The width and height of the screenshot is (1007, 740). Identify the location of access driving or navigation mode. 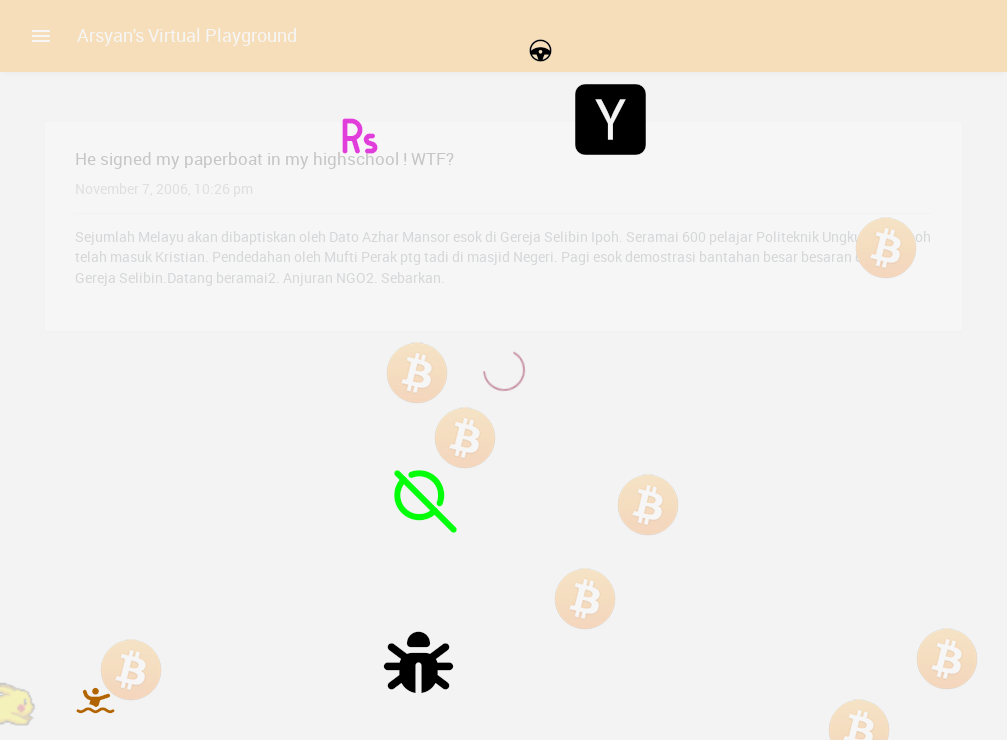
(540, 50).